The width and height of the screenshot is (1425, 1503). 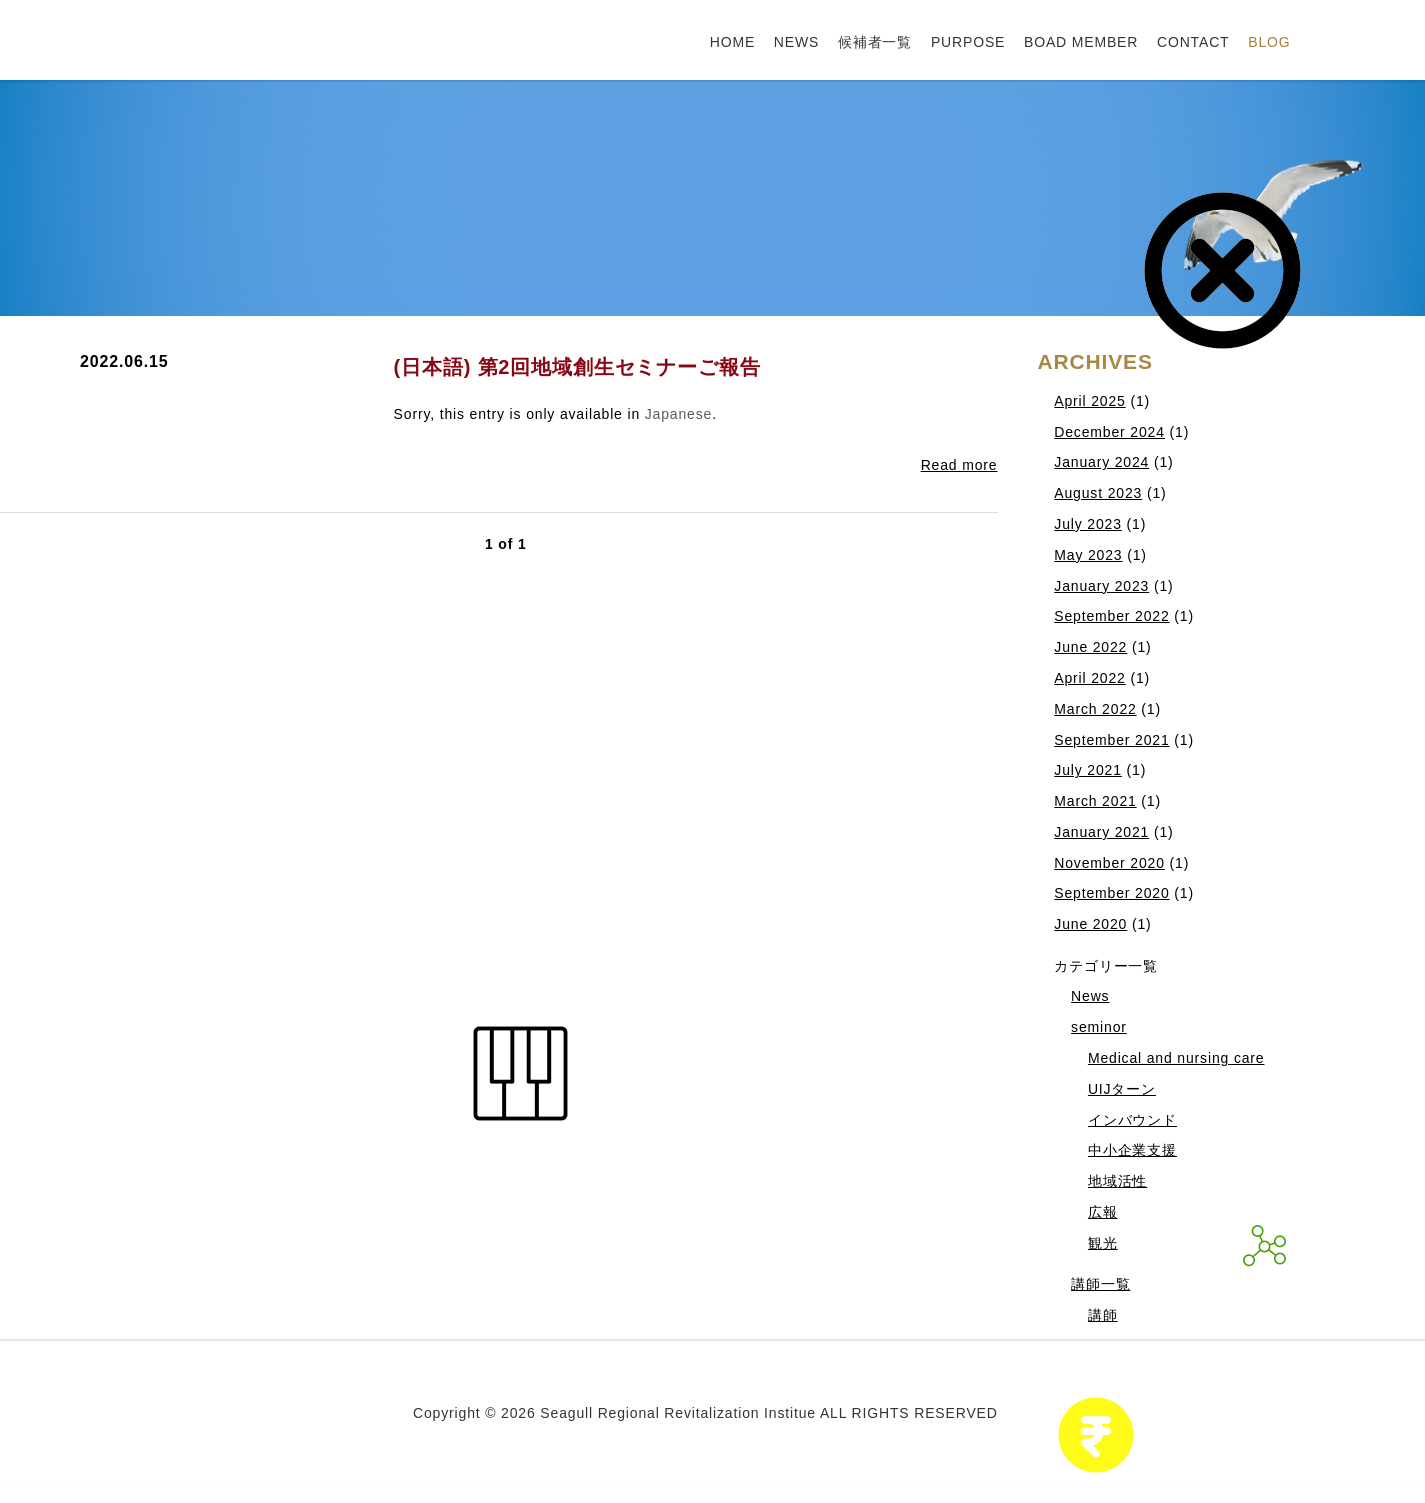 I want to click on view network connections or relationships, so click(x=1264, y=1246).